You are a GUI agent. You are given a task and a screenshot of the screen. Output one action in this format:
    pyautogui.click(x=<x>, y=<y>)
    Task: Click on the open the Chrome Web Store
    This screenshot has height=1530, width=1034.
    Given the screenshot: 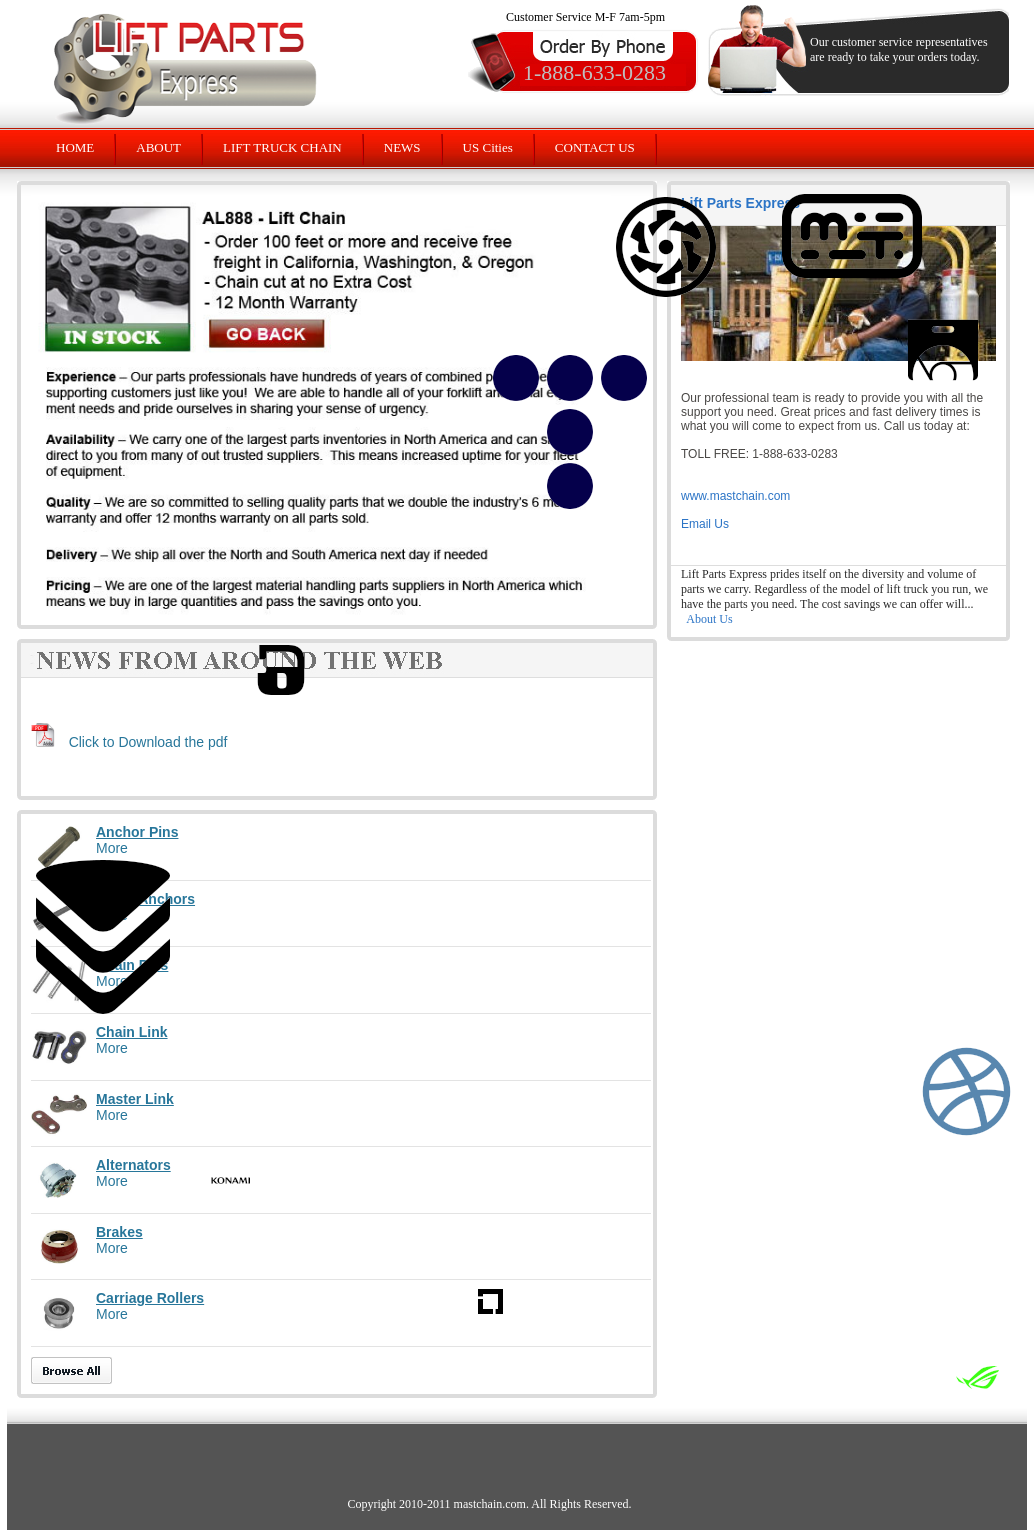 What is the action you would take?
    pyautogui.click(x=943, y=350)
    